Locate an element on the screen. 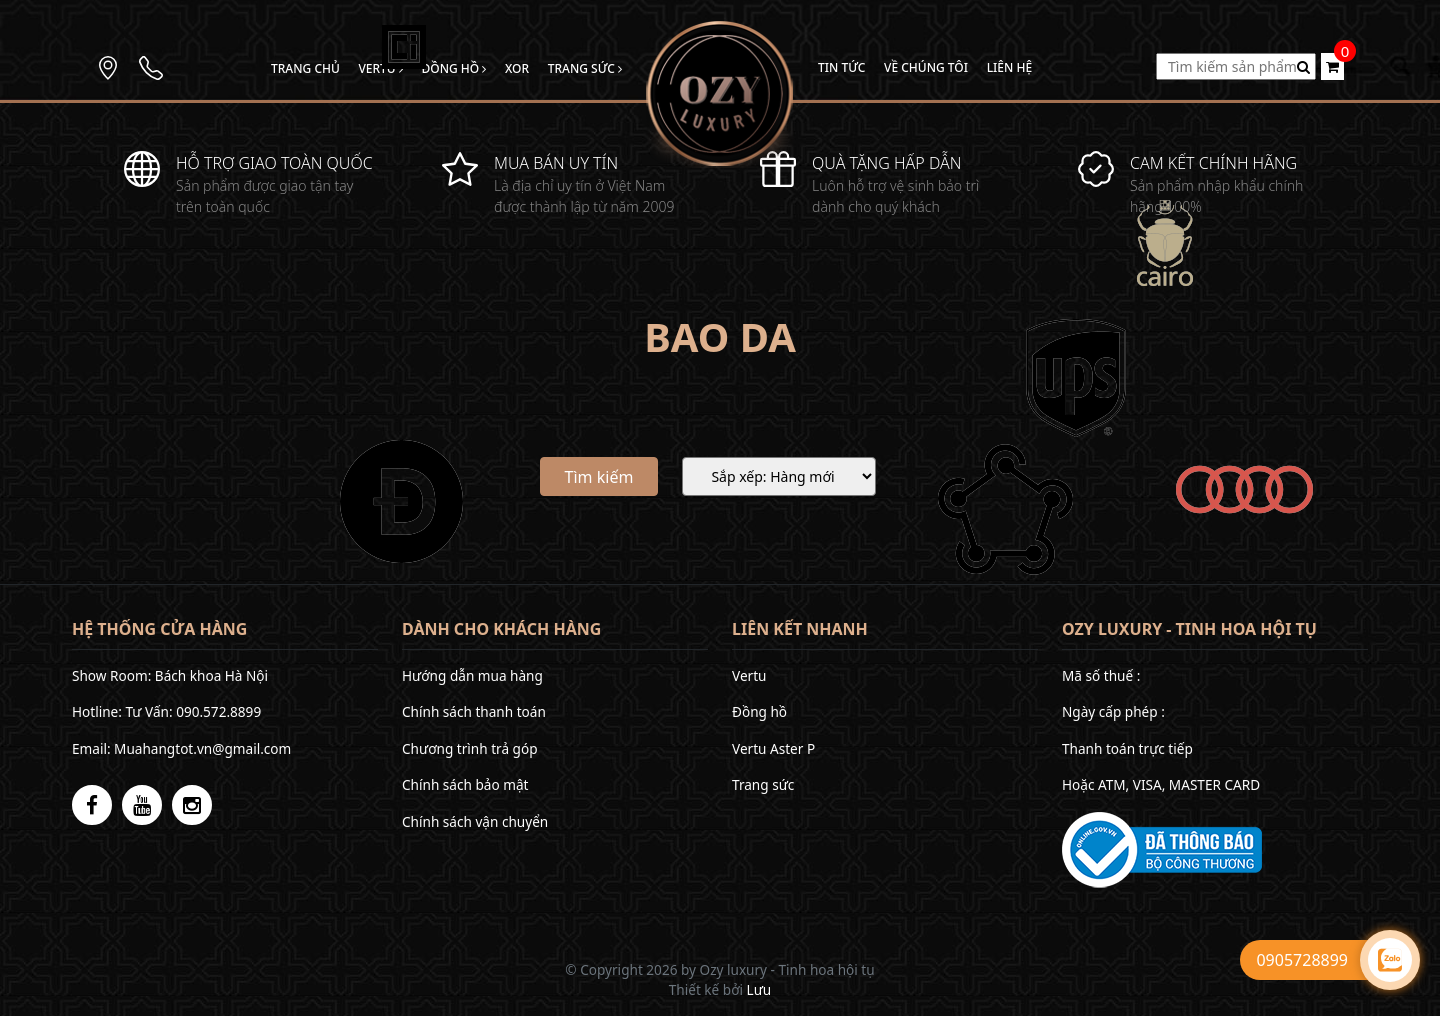  open container initiative (OCI) logo is located at coordinates (404, 47).